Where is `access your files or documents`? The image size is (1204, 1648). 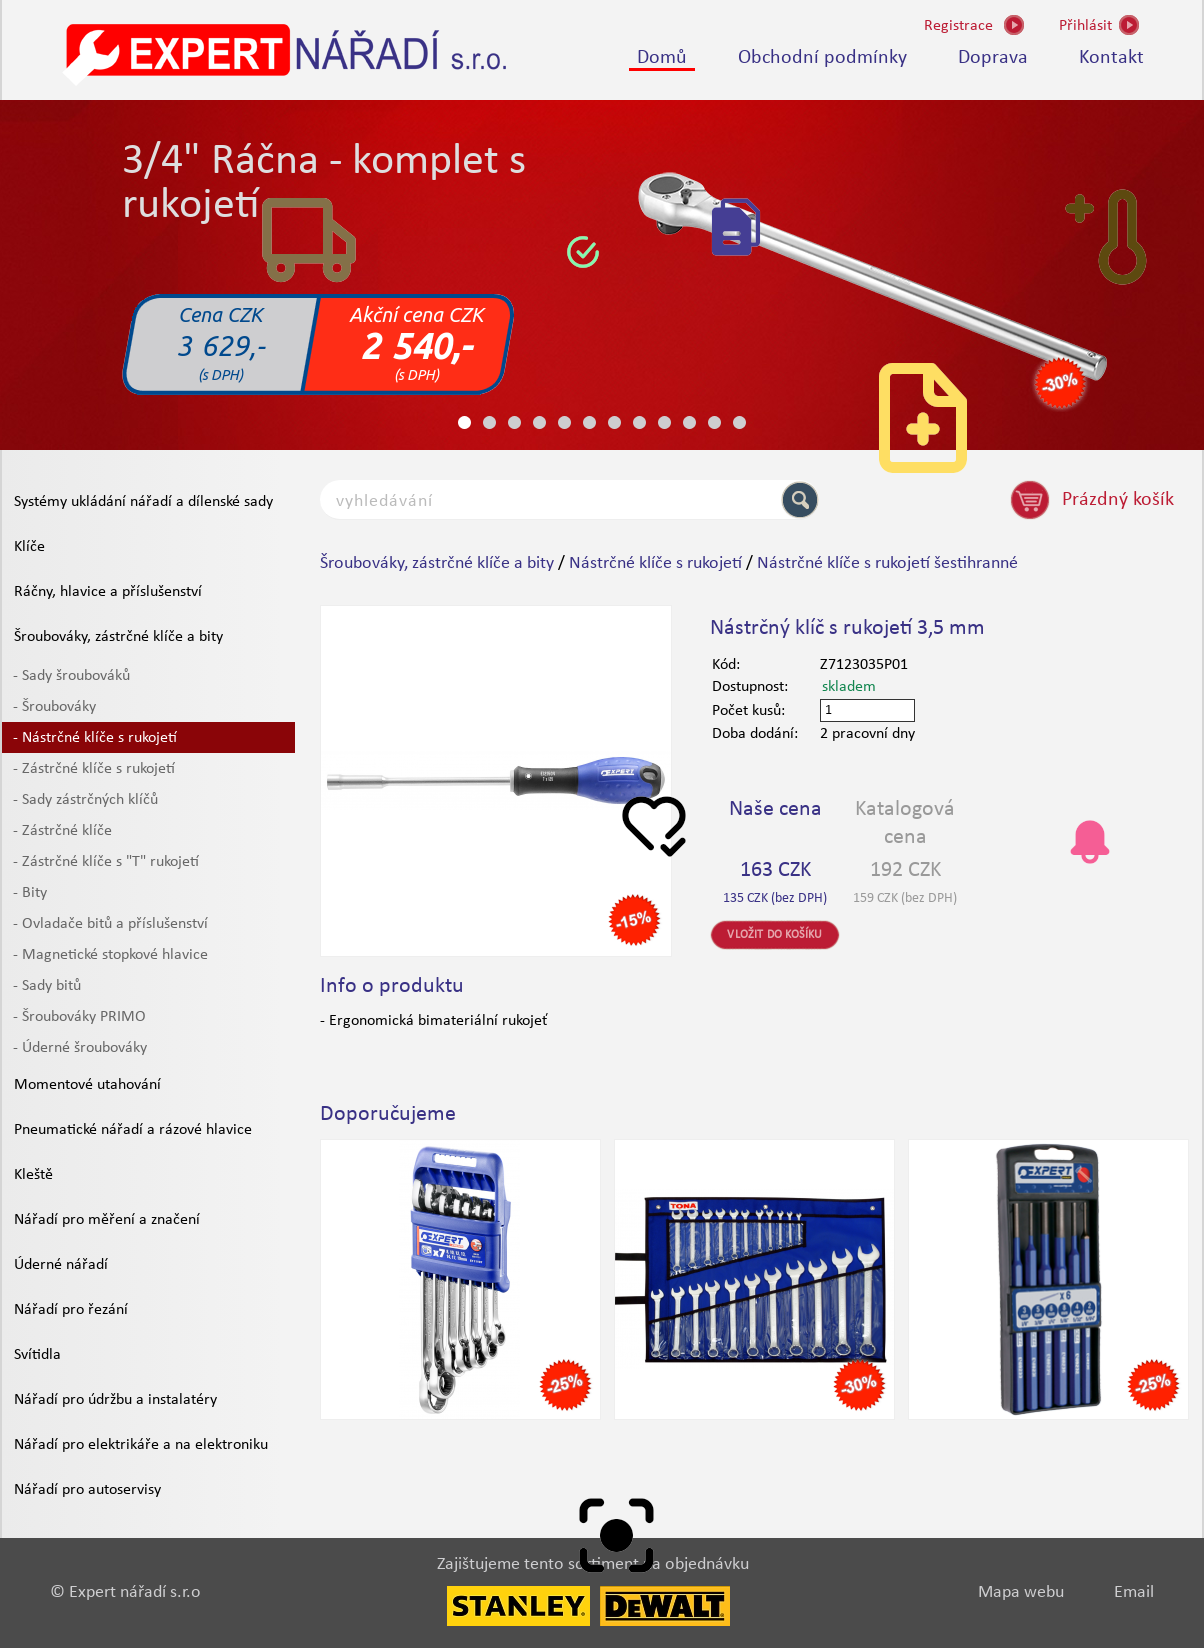
access your files or documents is located at coordinates (736, 227).